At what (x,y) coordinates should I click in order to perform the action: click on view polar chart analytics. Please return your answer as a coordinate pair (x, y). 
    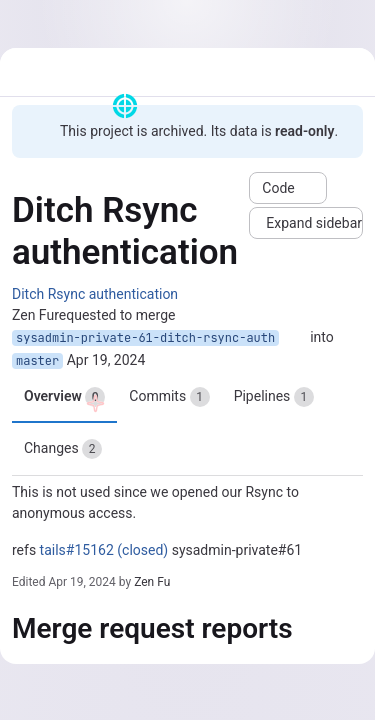
    Looking at the image, I should click on (125, 106).